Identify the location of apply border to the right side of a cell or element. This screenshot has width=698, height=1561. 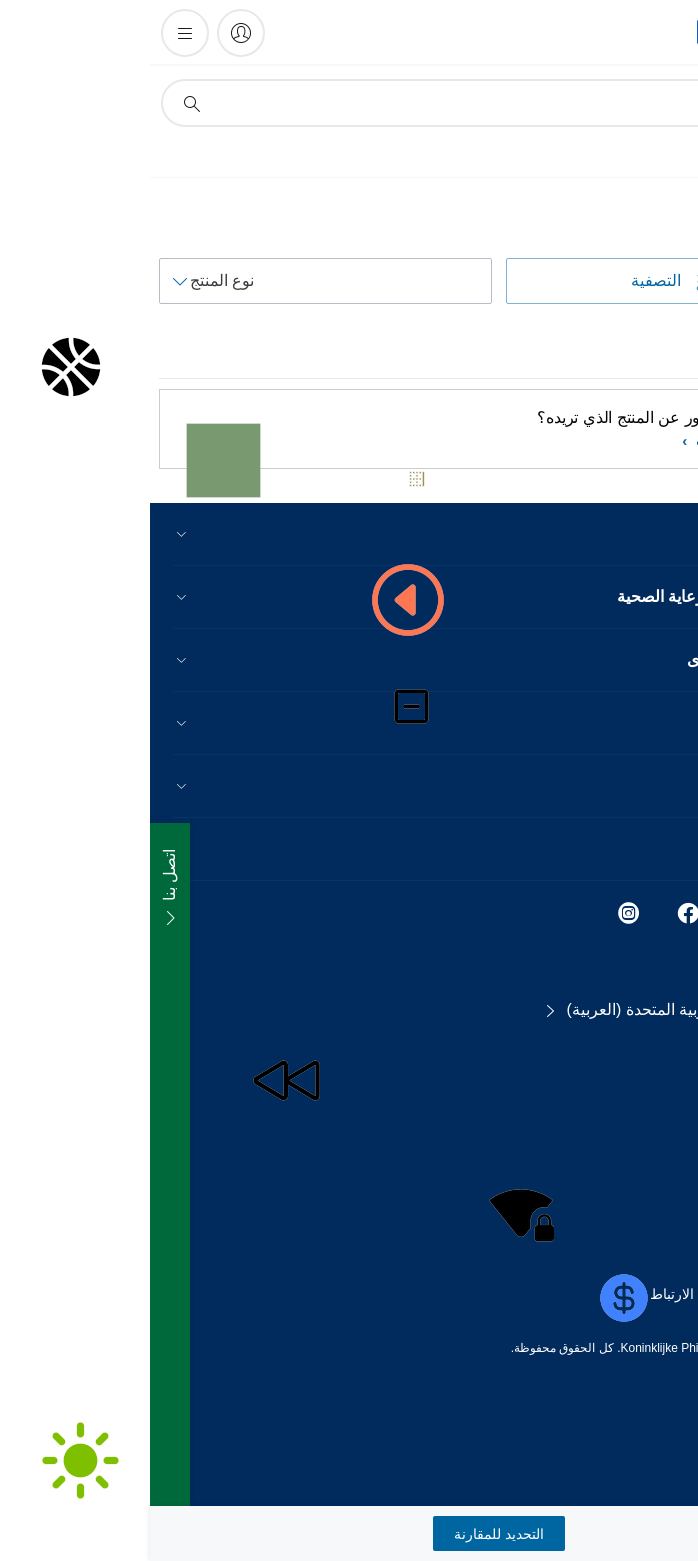
(417, 479).